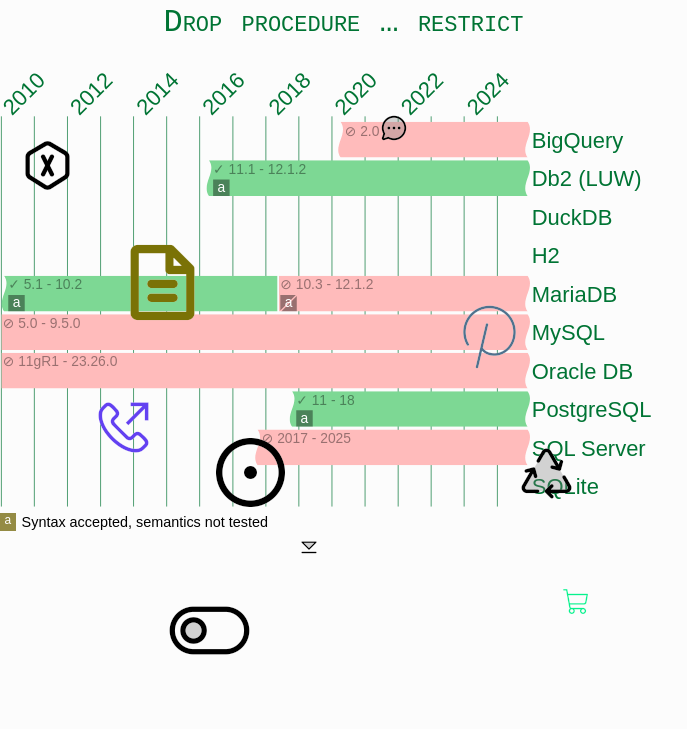 The image size is (687, 729). I want to click on view your shopping cart, so click(576, 602).